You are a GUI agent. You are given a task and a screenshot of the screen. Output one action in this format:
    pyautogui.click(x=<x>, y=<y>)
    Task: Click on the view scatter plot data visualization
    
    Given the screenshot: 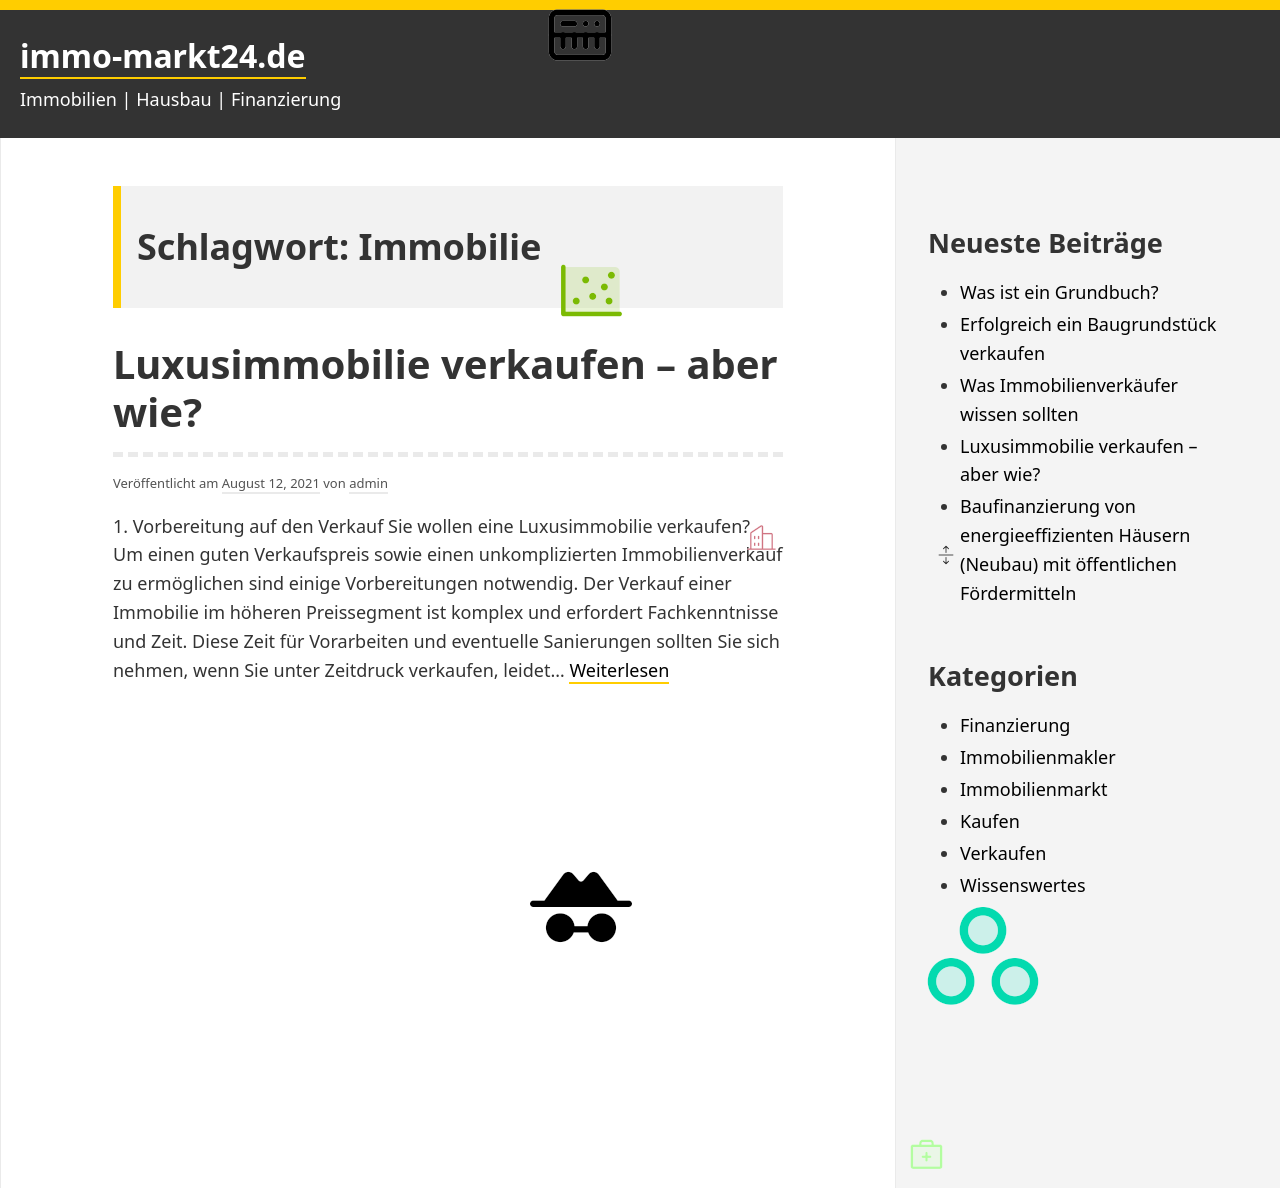 What is the action you would take?
    pyautogui.click(x=591, y=290)
    